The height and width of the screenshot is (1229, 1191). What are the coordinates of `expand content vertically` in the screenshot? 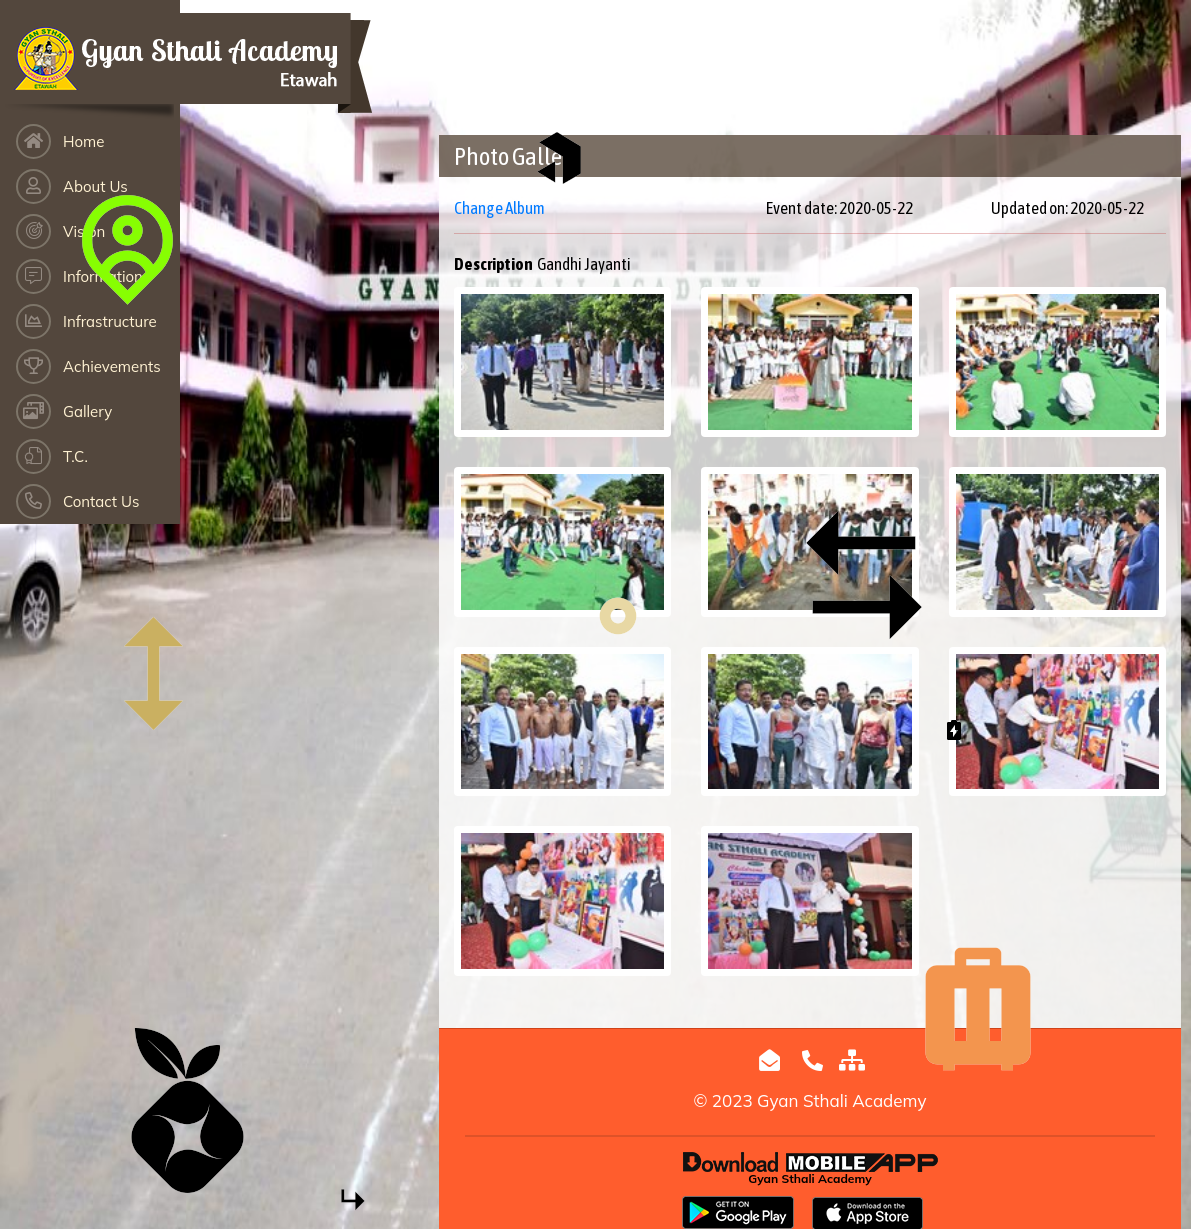 It's located at (153, 673).